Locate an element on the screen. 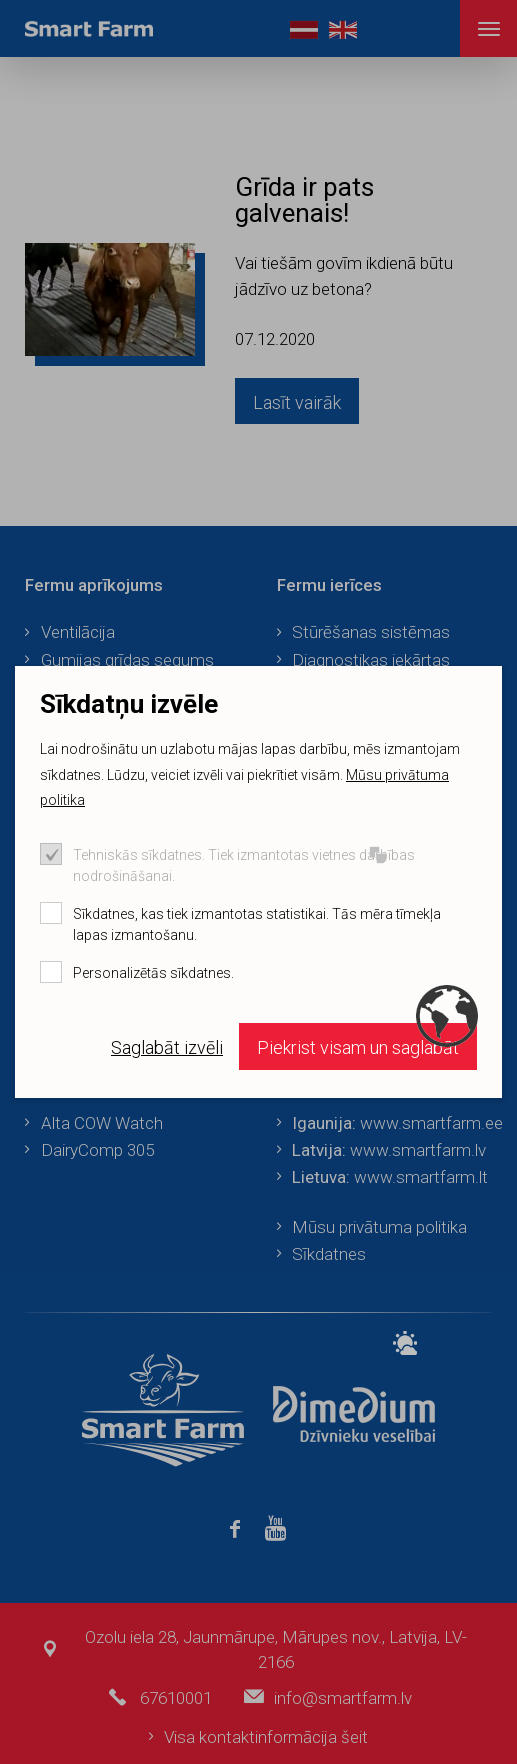 The height and width of the screenshot is (1764, 517). indicates partly cloudy weather conditions is located at coordinates (405, 1343).